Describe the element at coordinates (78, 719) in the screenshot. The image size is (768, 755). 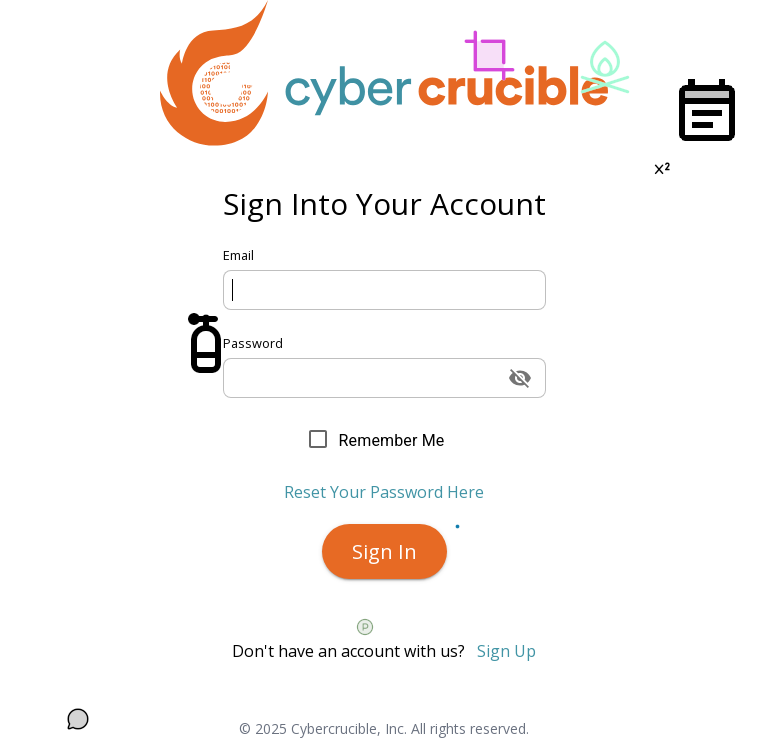
I see `open chat or messaging` at that location.